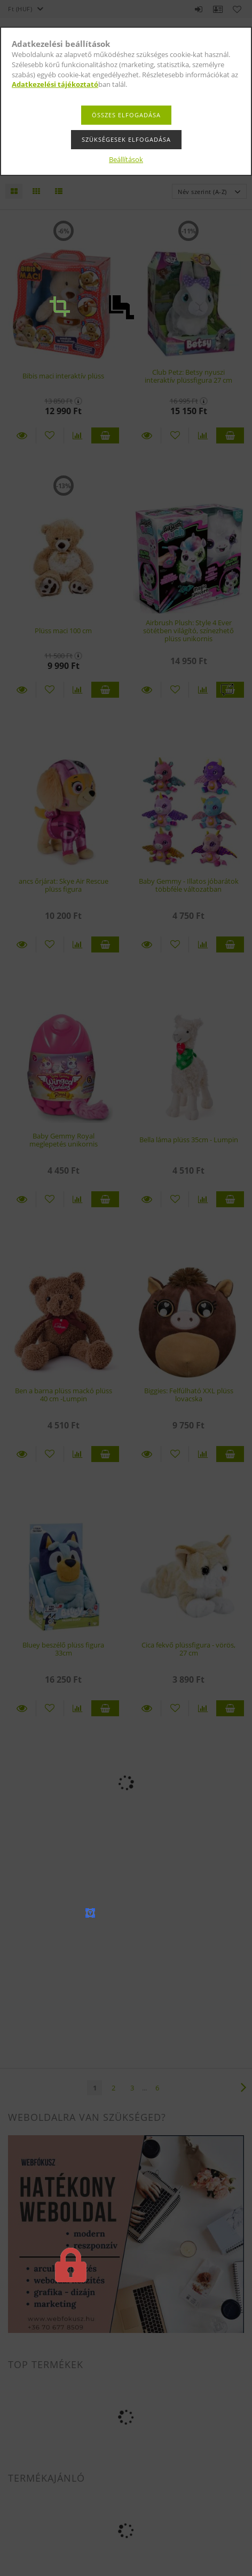 The image size is (252, 2576). What do you see at coordinates (227, 690) in the screenshot?
I see `view cross-referenced issues or pull requests` at bounding box center [227, 690].